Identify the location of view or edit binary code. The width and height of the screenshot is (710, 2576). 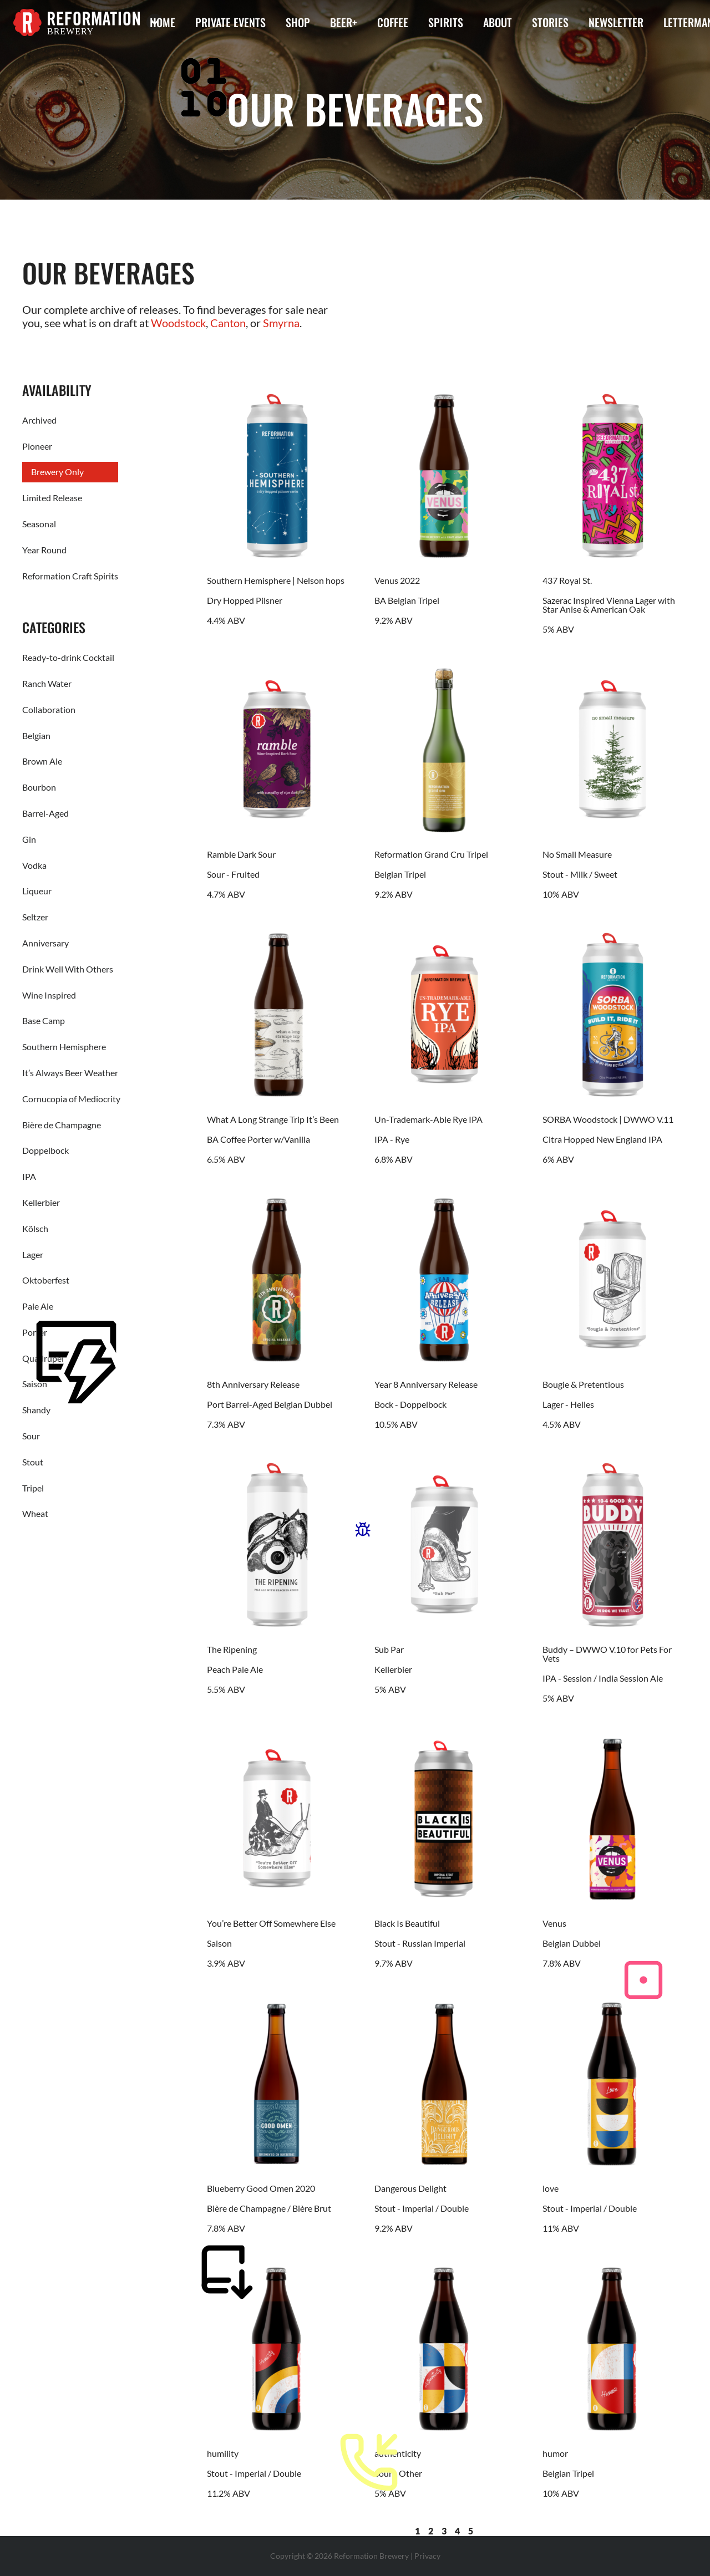
(204, 87).